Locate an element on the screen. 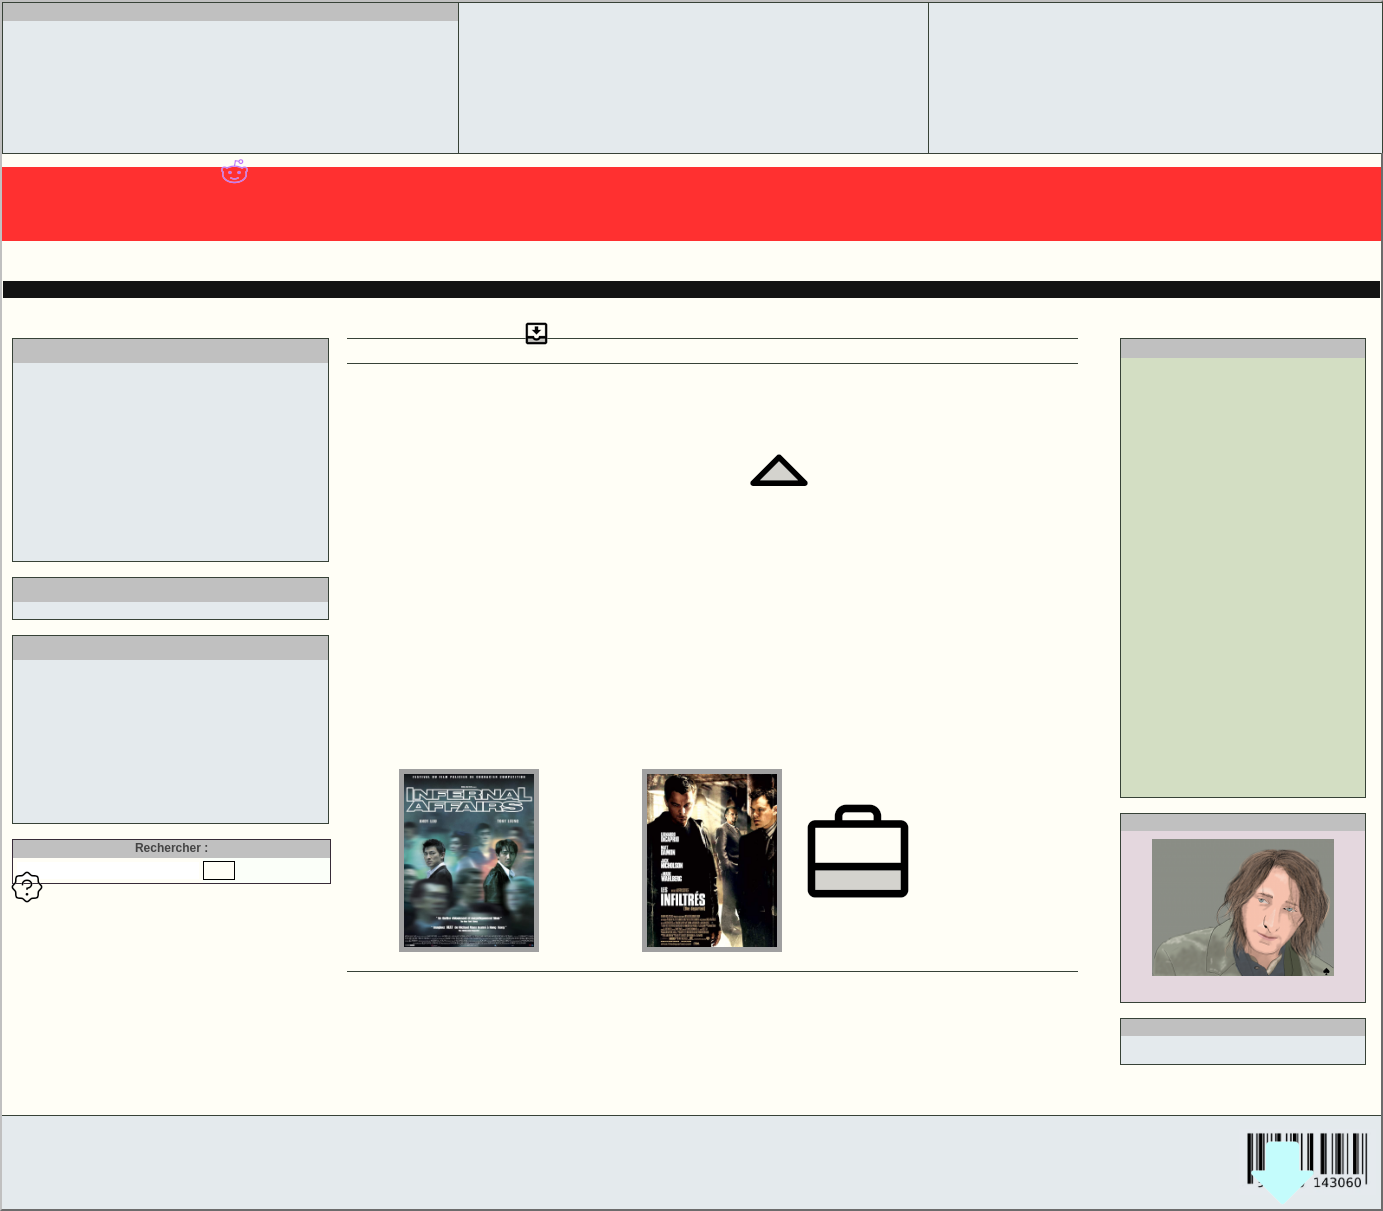  scroll up or move content upward is located at coordinates (779, 486).